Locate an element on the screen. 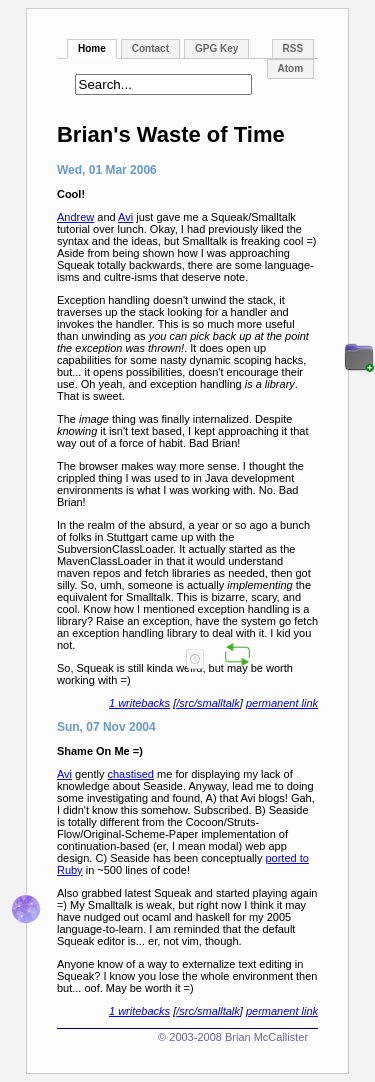 The height and width of the screenshot is (1082, 375). access network and connectivity settings is located at coordinates (26, 909).